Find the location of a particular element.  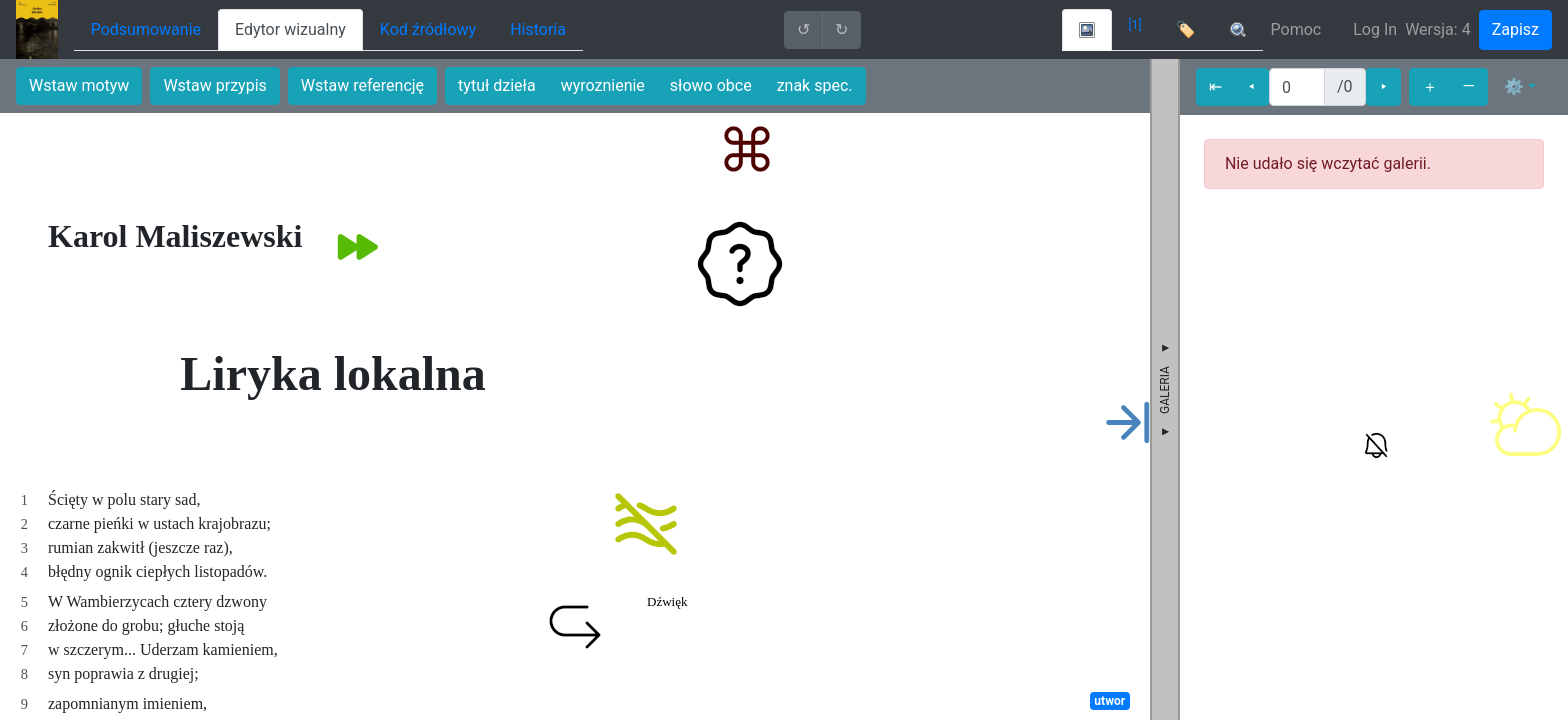

indicates unverified status or identity is located at coordinates (740, 264).